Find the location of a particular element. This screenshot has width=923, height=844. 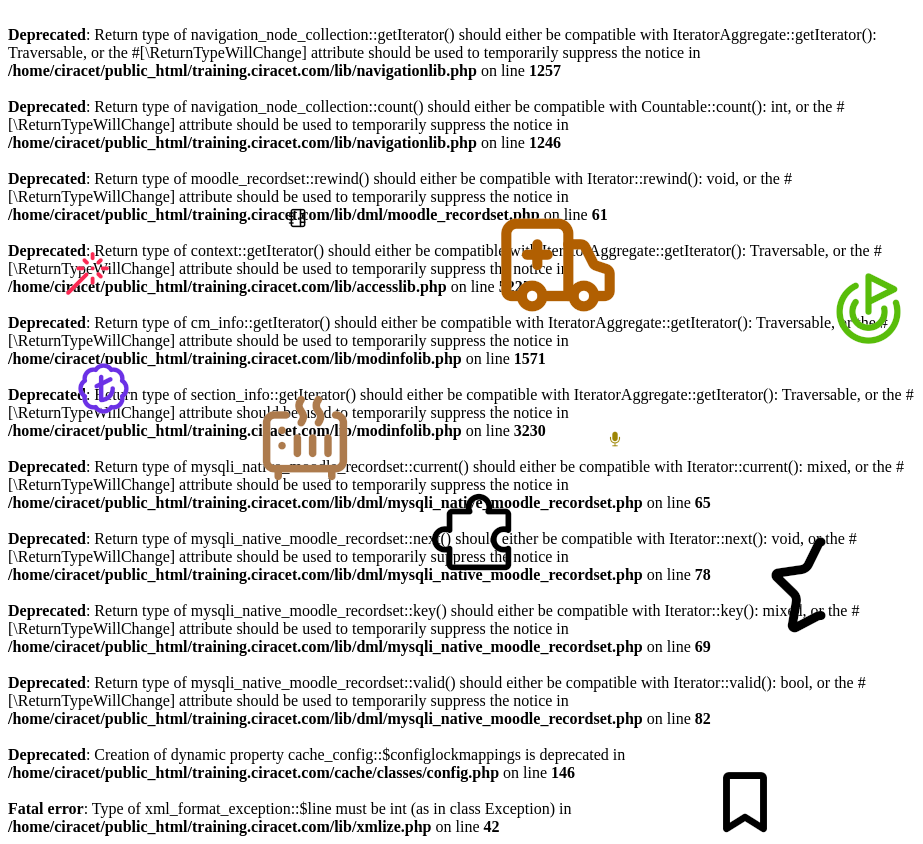

bookmark this item is located at coordinates (745, 801).